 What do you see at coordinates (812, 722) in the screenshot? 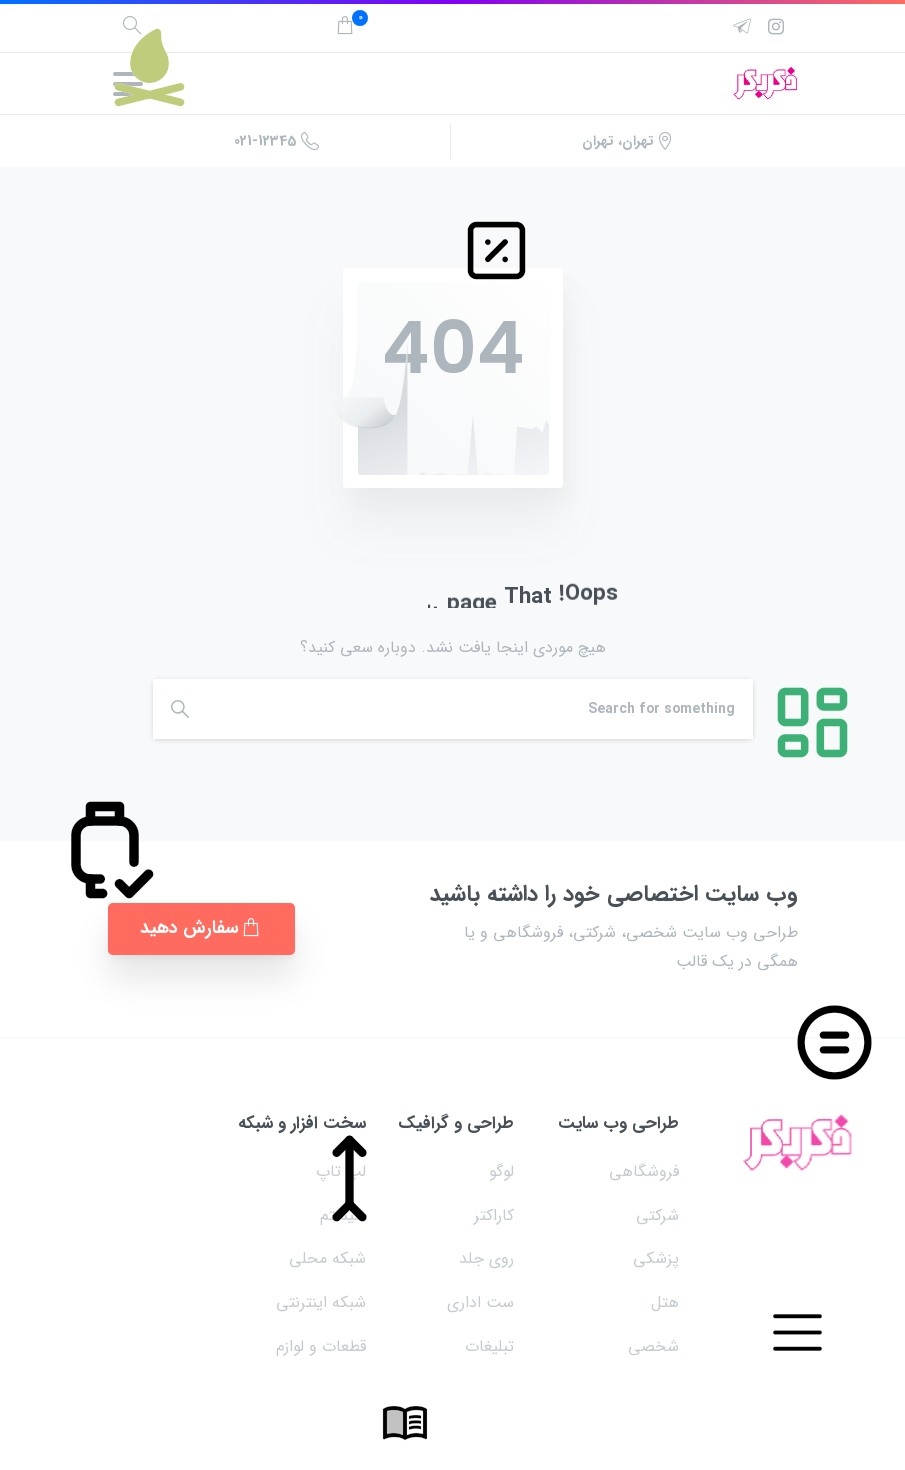
I see `open dashboard view` at bounding box center [812, 722].